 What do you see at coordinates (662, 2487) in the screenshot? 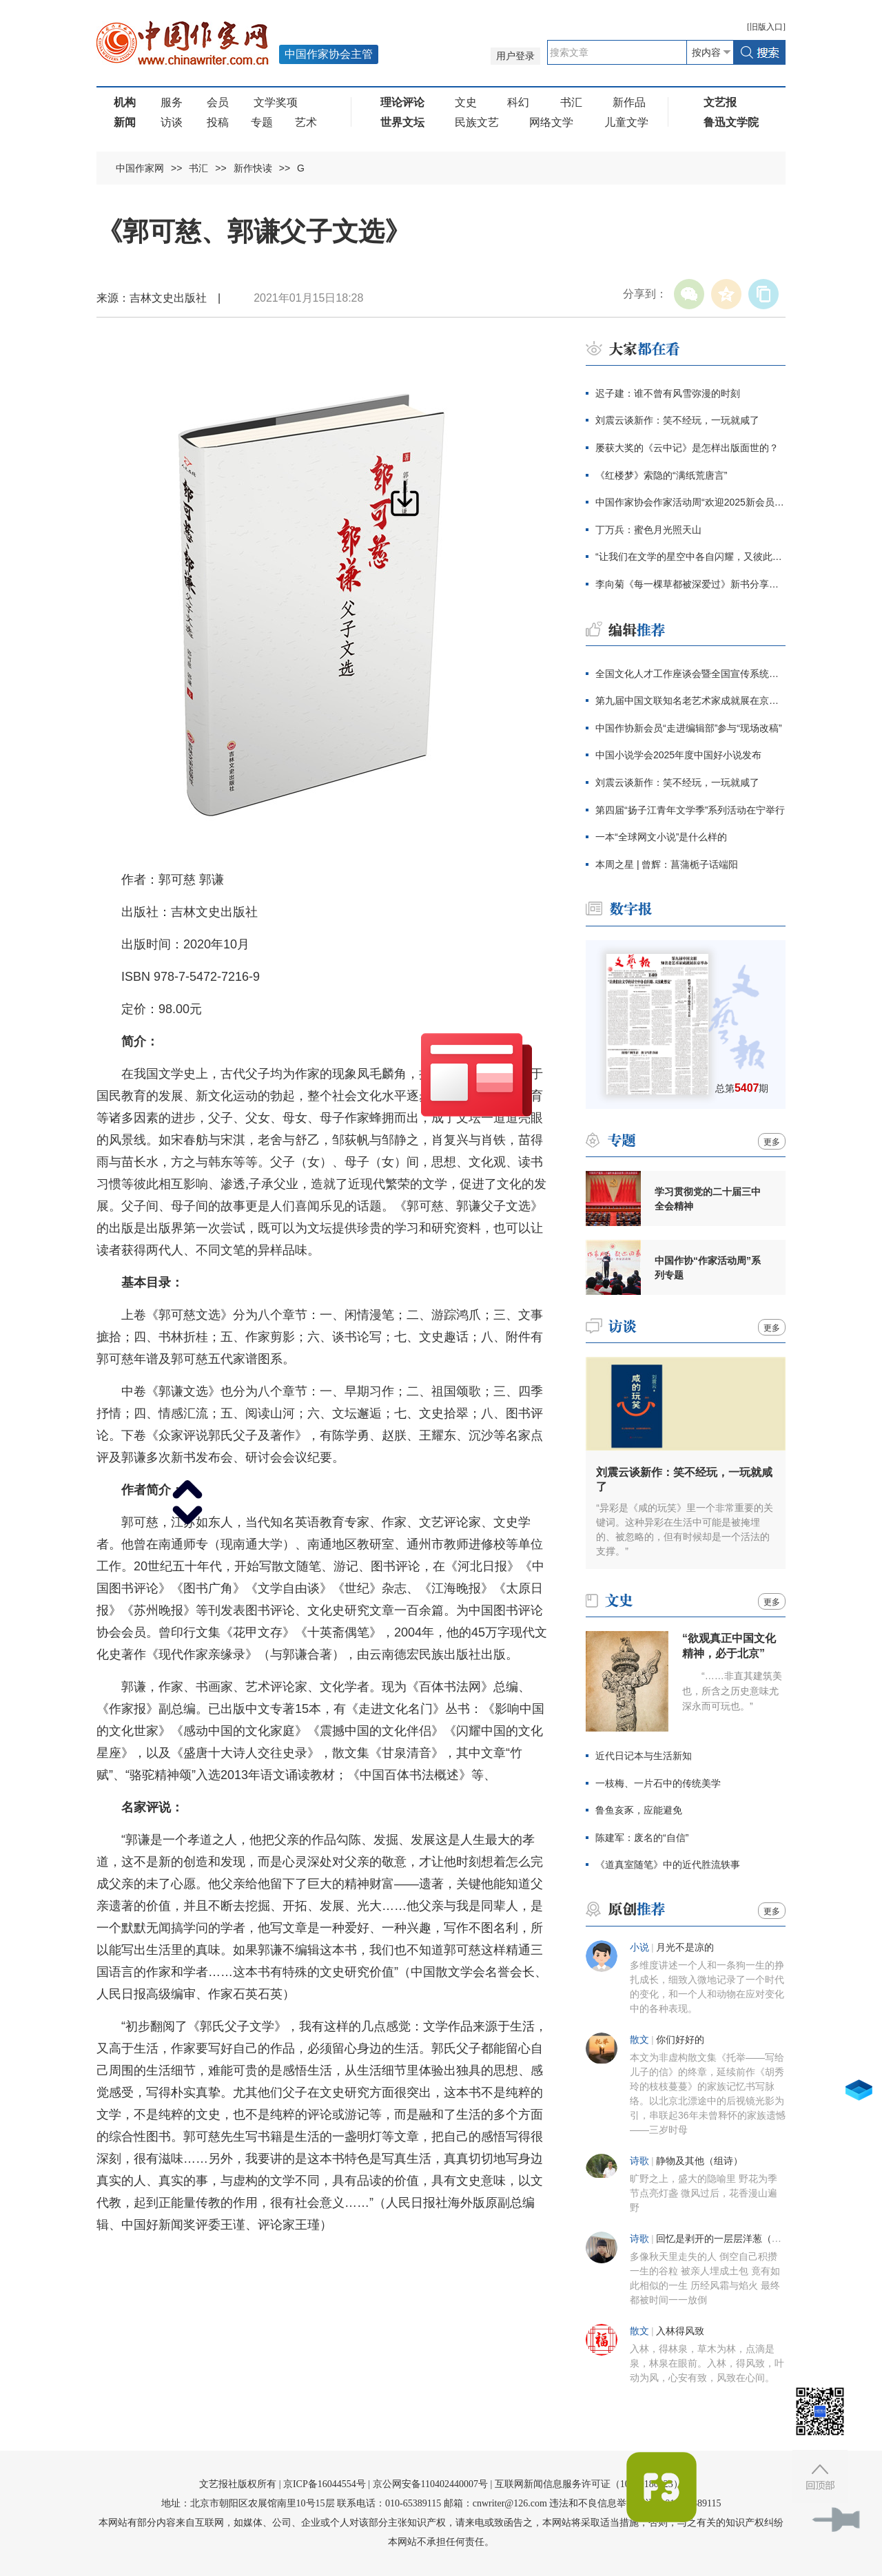
I see `keyboard shortcut indicator for F3 function key` at bounding box center [662, 2487].